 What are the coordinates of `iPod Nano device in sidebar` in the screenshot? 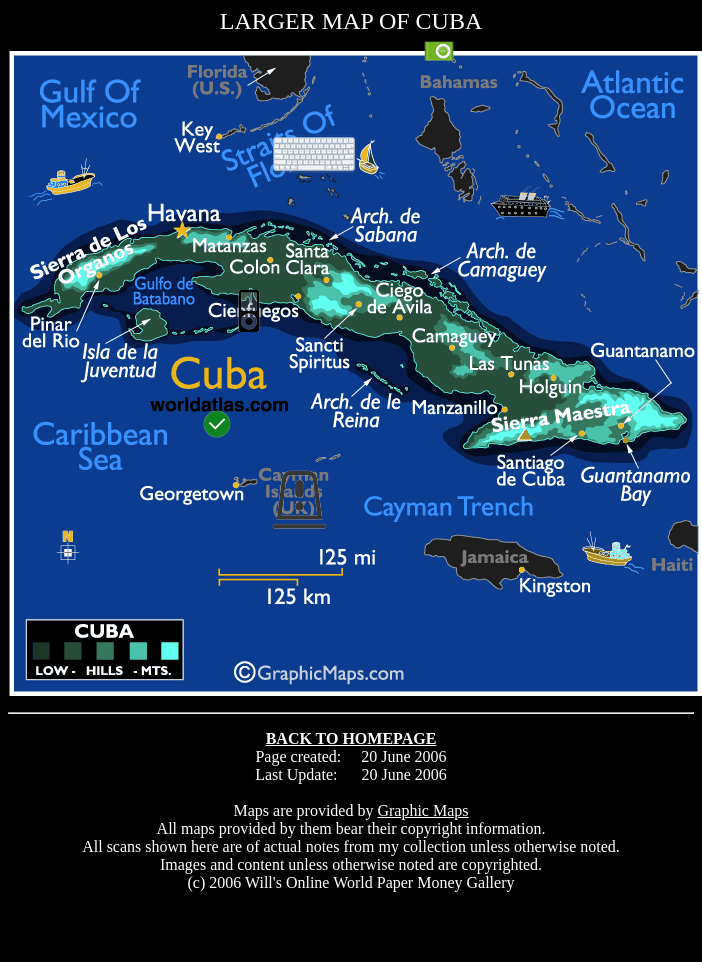 It's located at (249, 311).